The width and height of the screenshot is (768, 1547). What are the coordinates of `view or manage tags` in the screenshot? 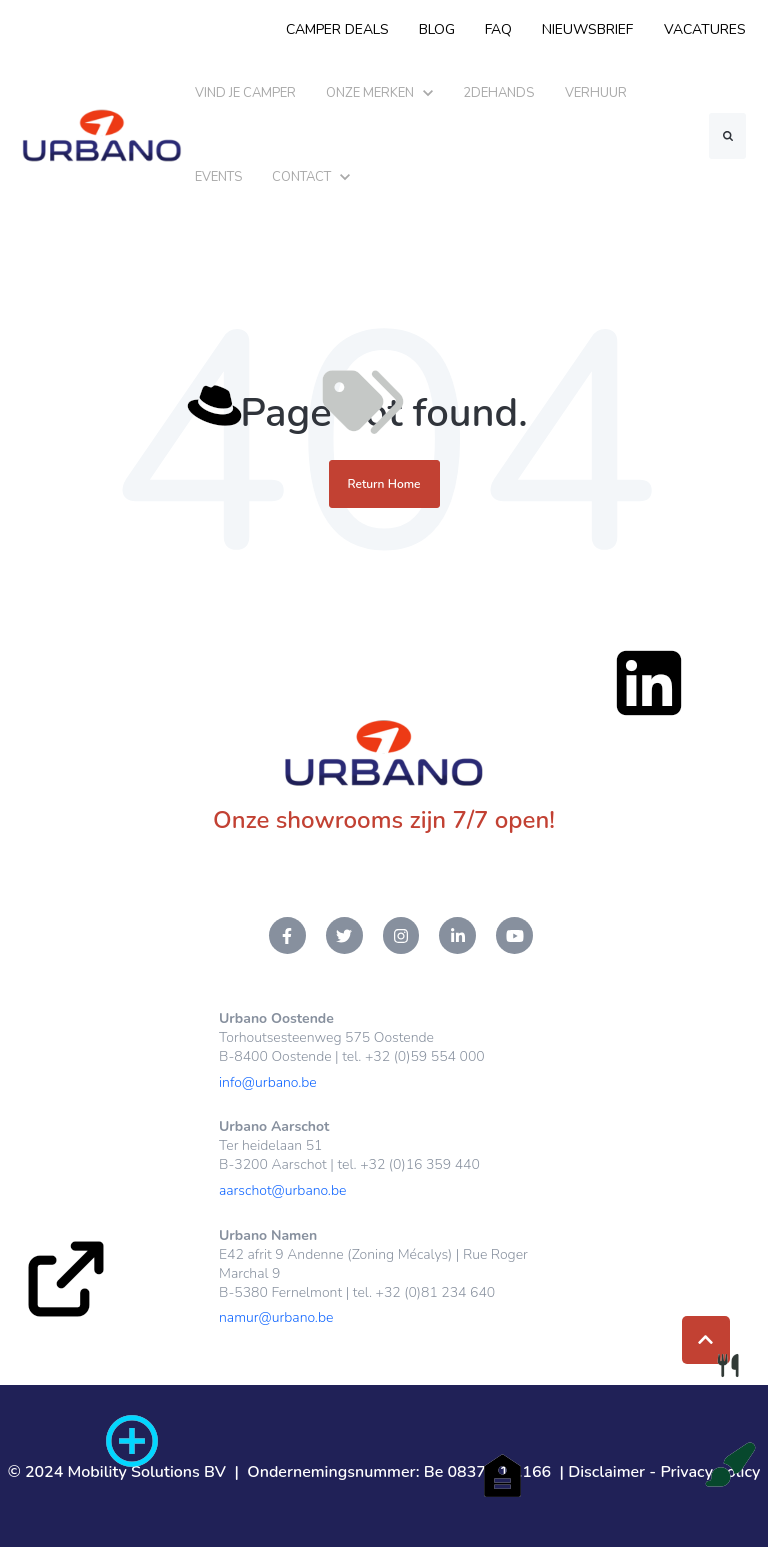 It's located at (361, 404).